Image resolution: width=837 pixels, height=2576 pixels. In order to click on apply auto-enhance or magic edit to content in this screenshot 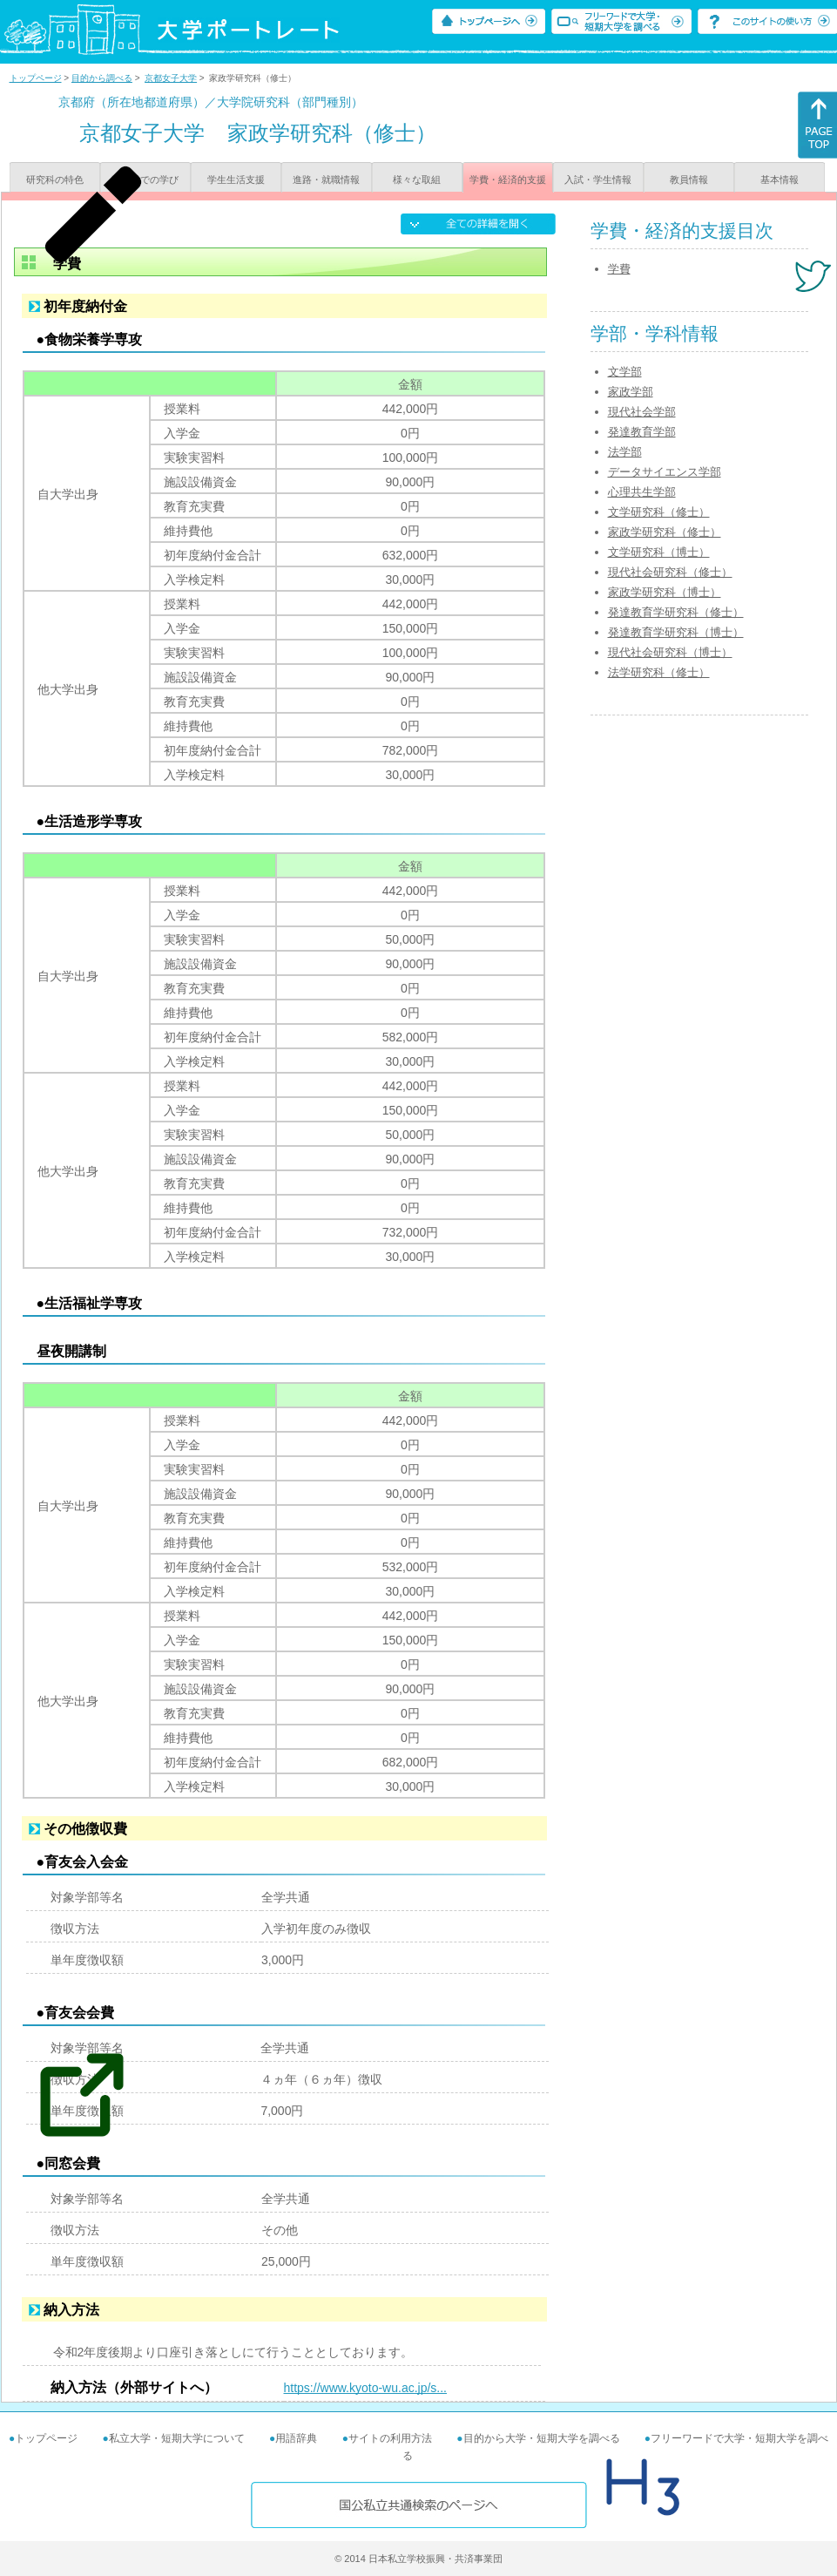, I will do `click(93, 214)`.